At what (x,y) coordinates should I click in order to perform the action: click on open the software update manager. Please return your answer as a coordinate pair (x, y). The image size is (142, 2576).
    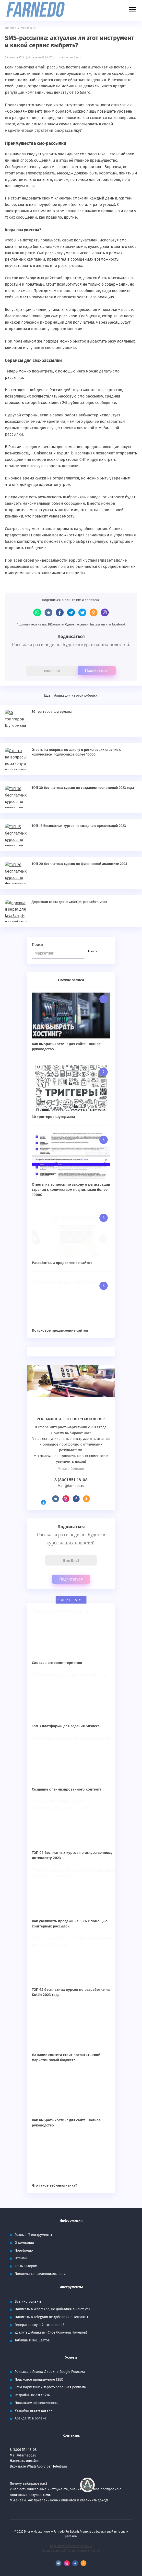
    Looking at the image, I should click on (87, 2485).